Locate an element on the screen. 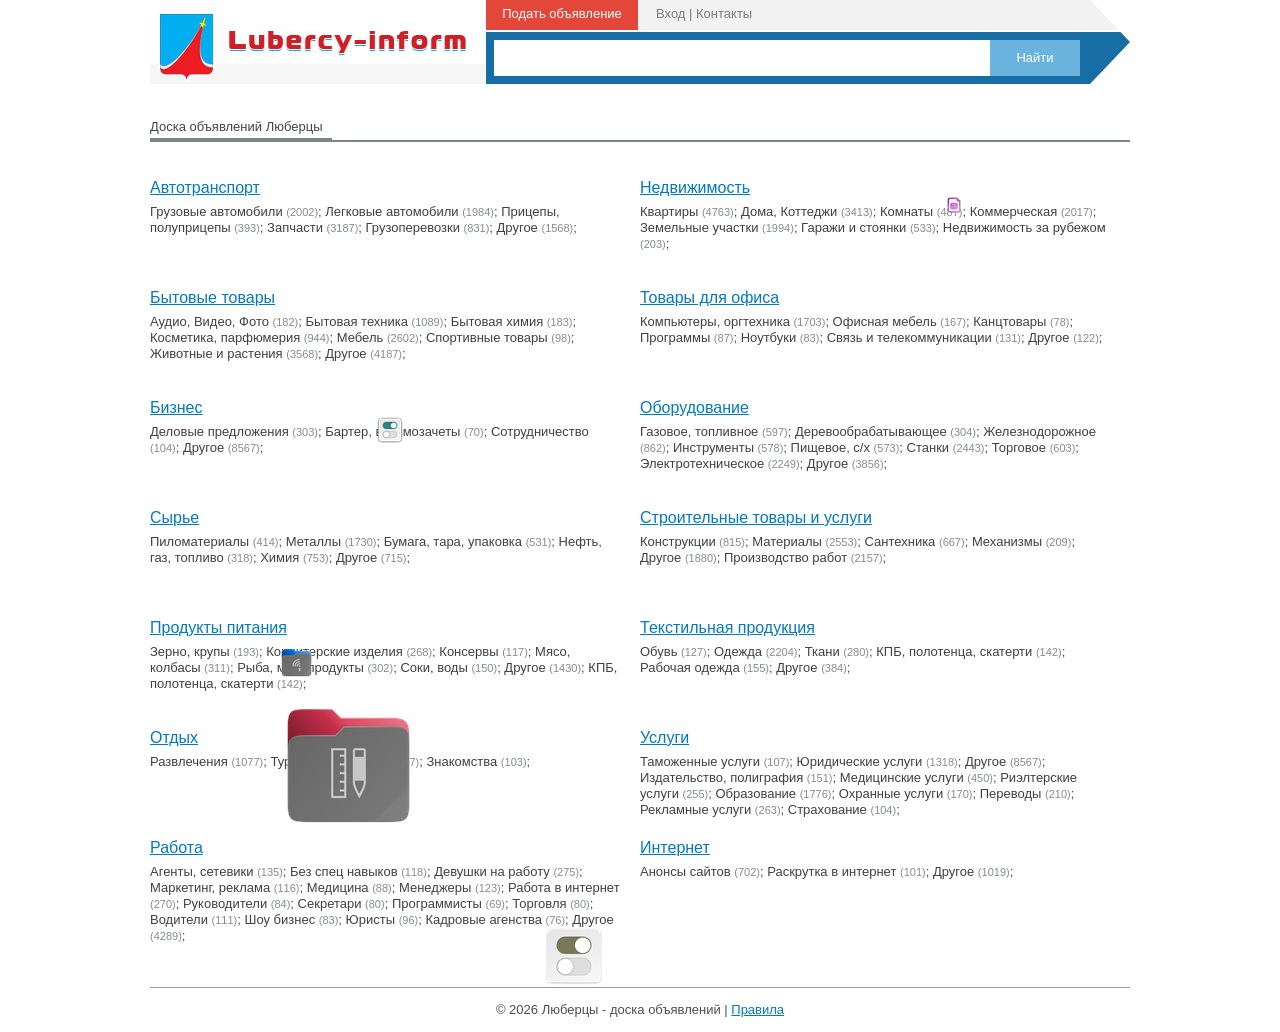 This screenshot has height=1032, width=1280. open system settings or preferences is located at coordinates (390, 430).